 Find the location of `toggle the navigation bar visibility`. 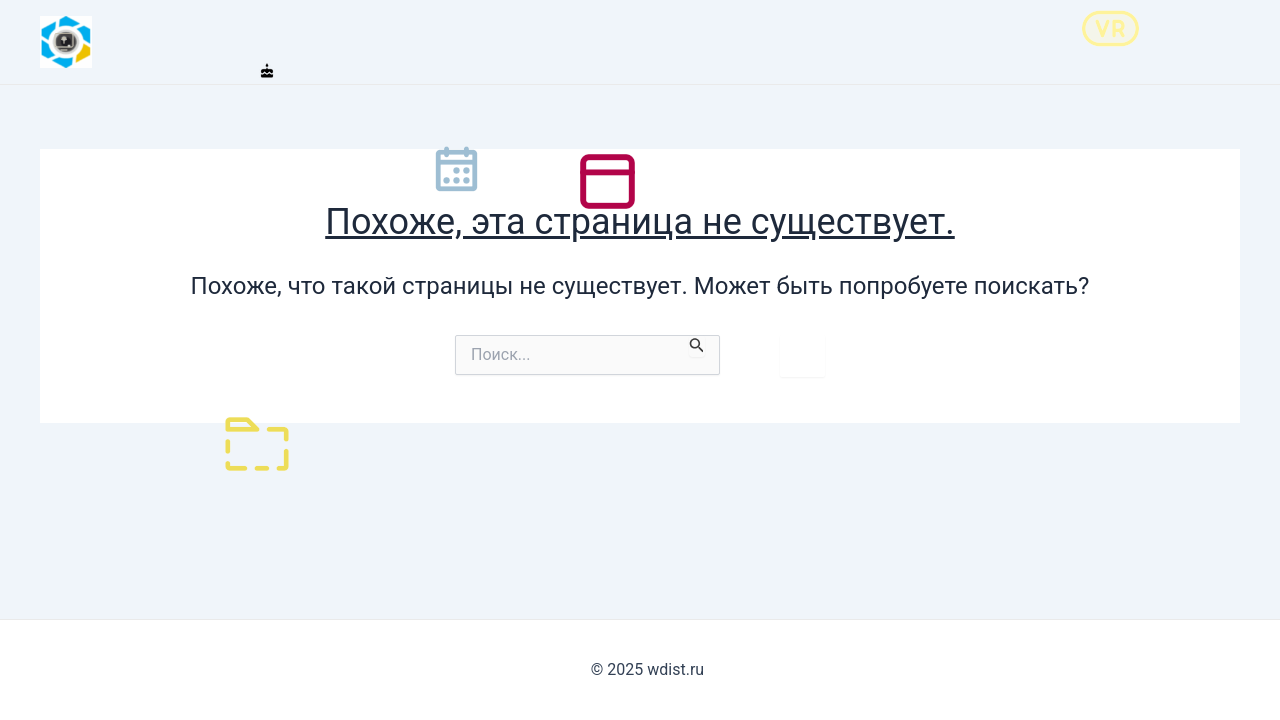

toggle the navigation bar visibility is located at coordinates (607, 181).